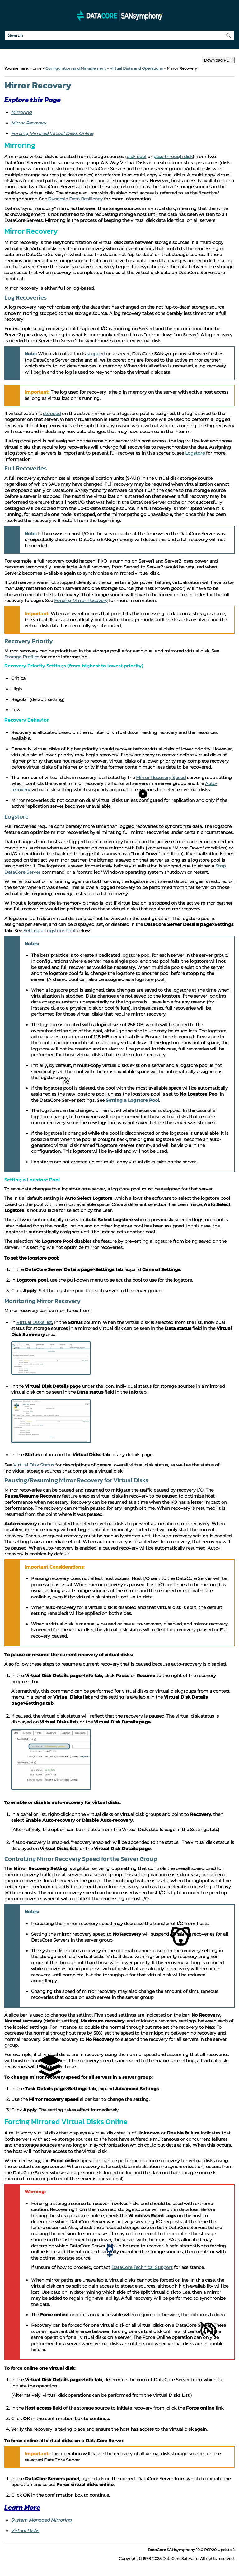  I want to click on disable broadcasting or streaming, so click(208, 2330).